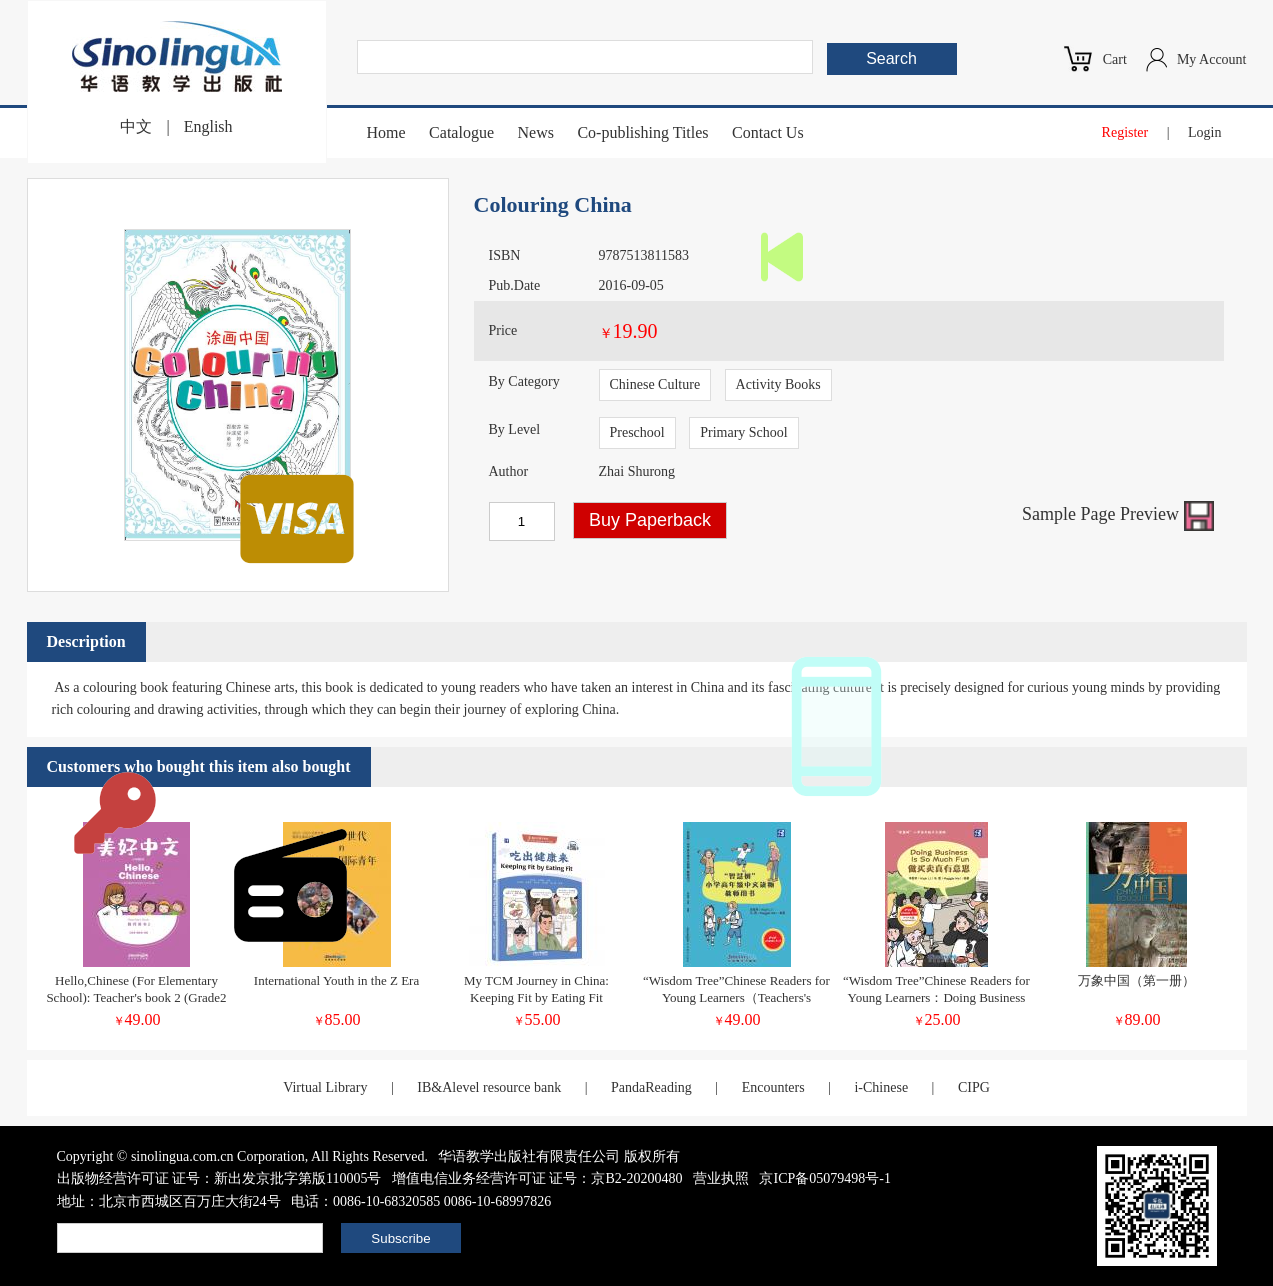 The height and width of the screenshot is (1286, 1273). Describe the element at coordinates (297, 519) in the screenshot. I see `pay with Visa credit or debit card` at that location.